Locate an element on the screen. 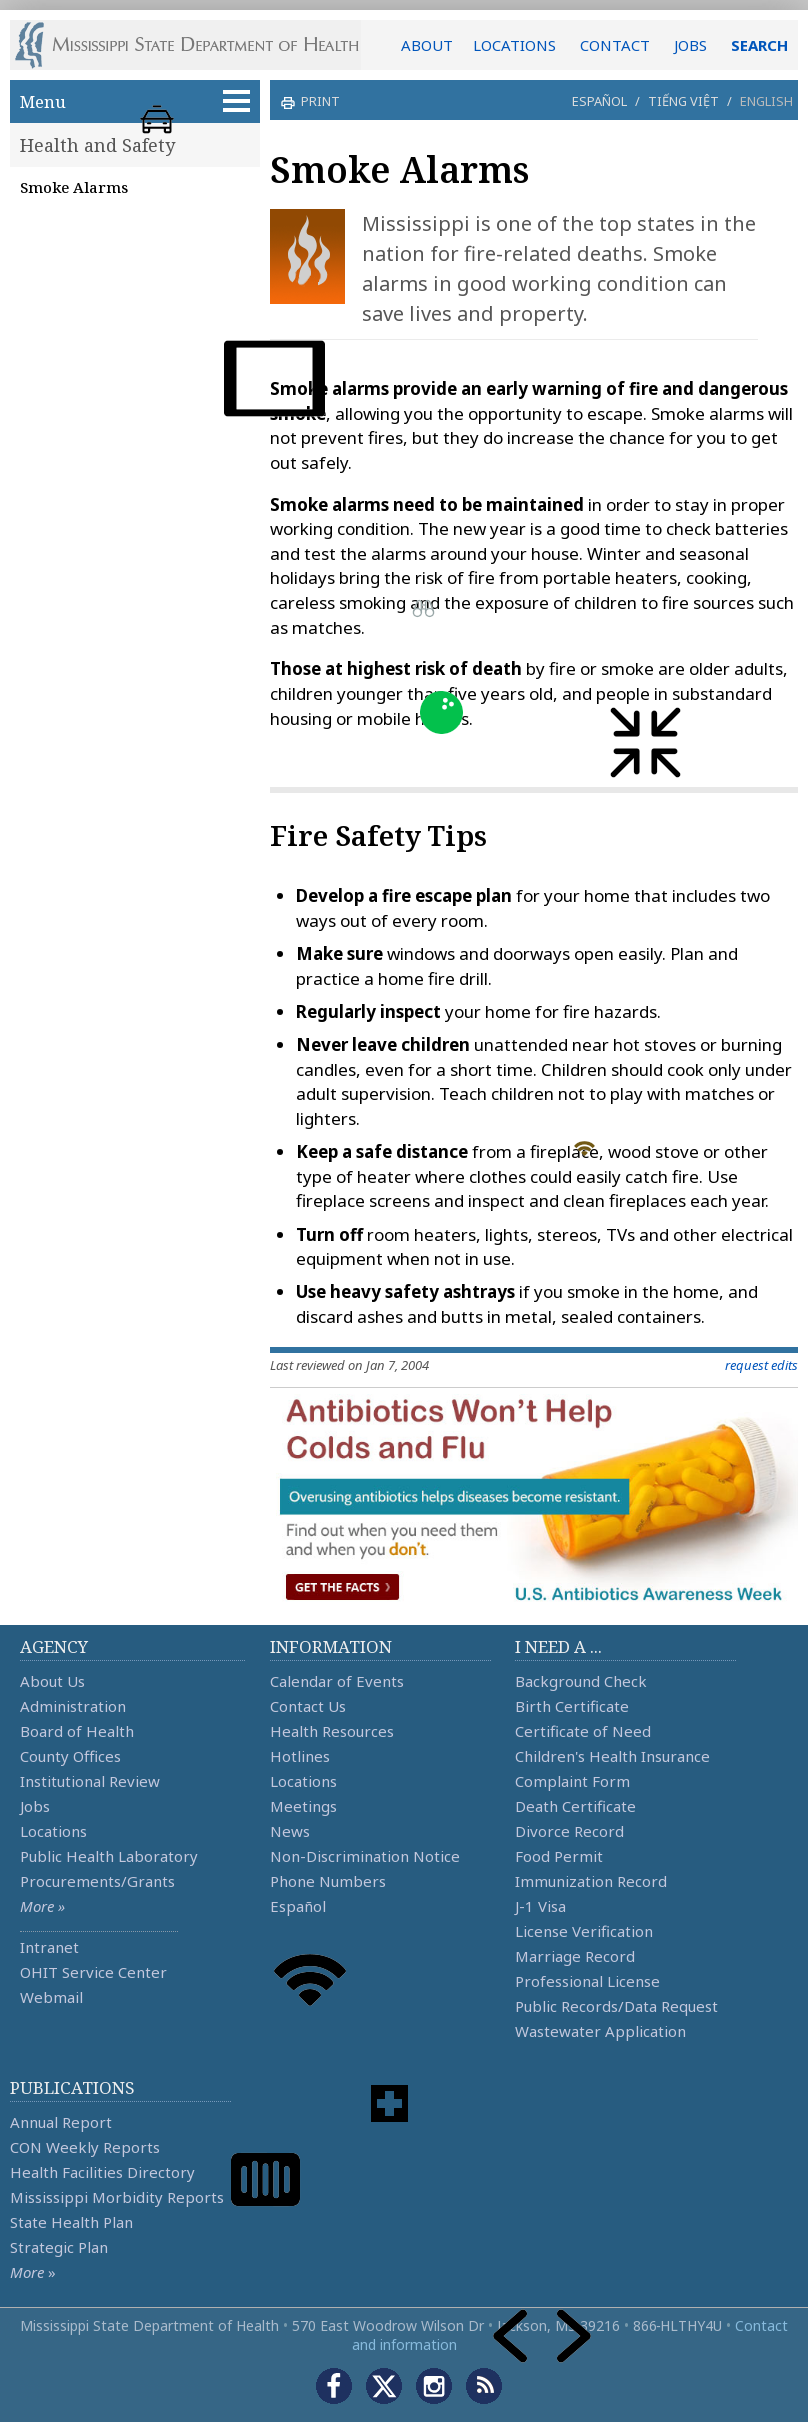 The width and height of the screenshot is (808, 2422). access bowling game or activity is located at coordinates (441, 712).